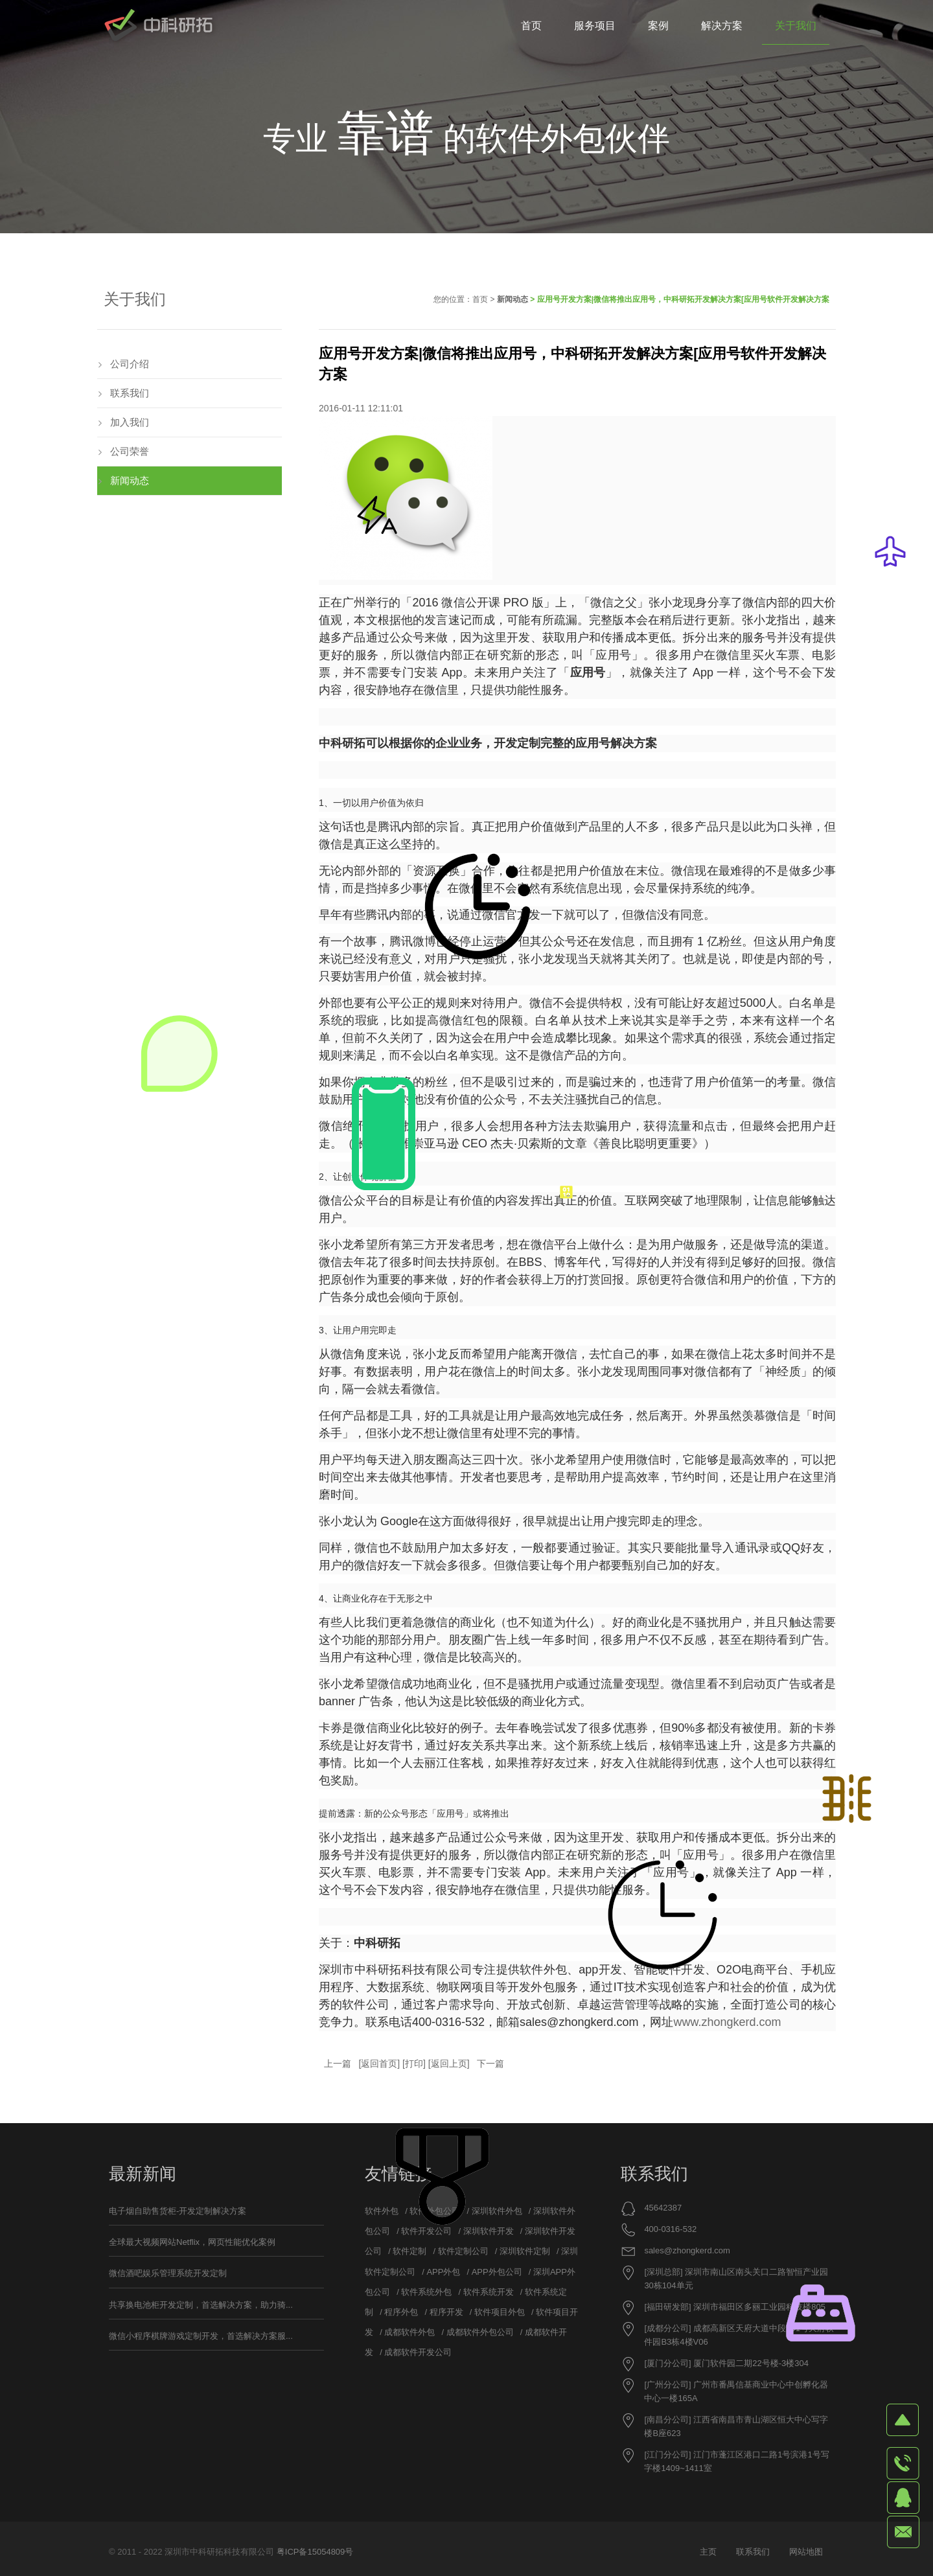 This screenshot has height=2576, width=933. What do you see at coordinates (442, 2170) in the screenshot?
I see `view achievements or awards` at bounding box center [442, 2170].